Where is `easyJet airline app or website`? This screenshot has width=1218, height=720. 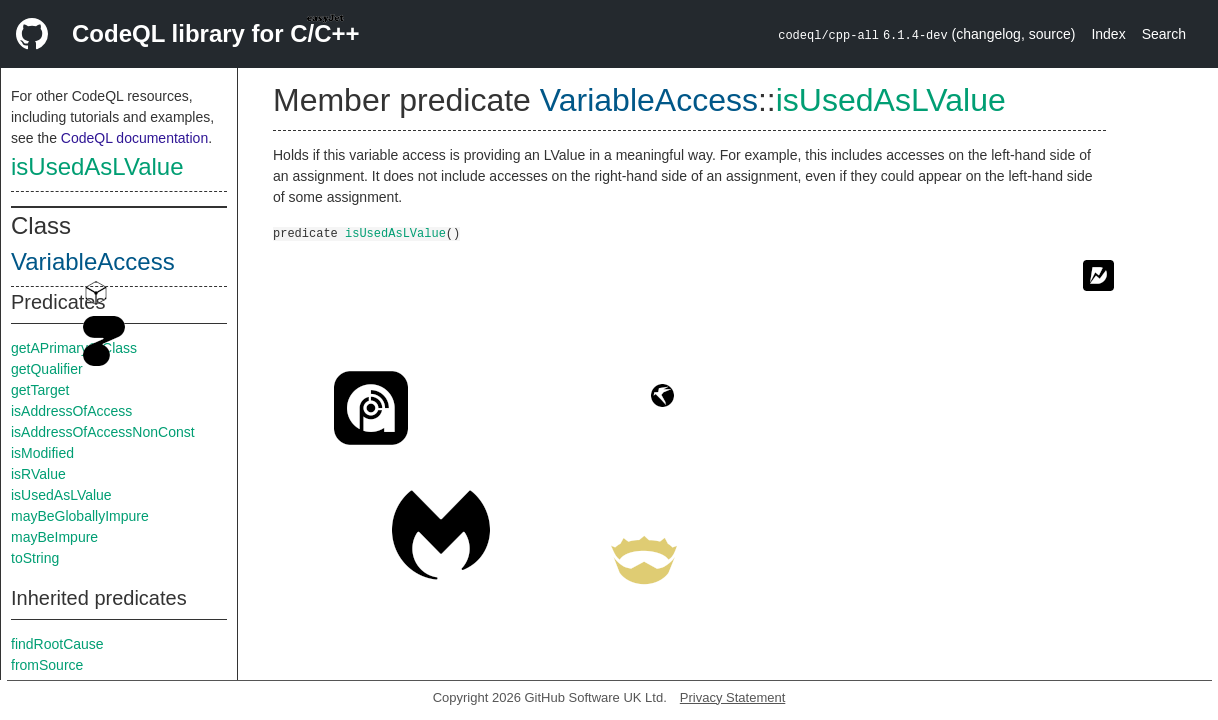 easyJet airline app or website is located at coordinates (325, 18).